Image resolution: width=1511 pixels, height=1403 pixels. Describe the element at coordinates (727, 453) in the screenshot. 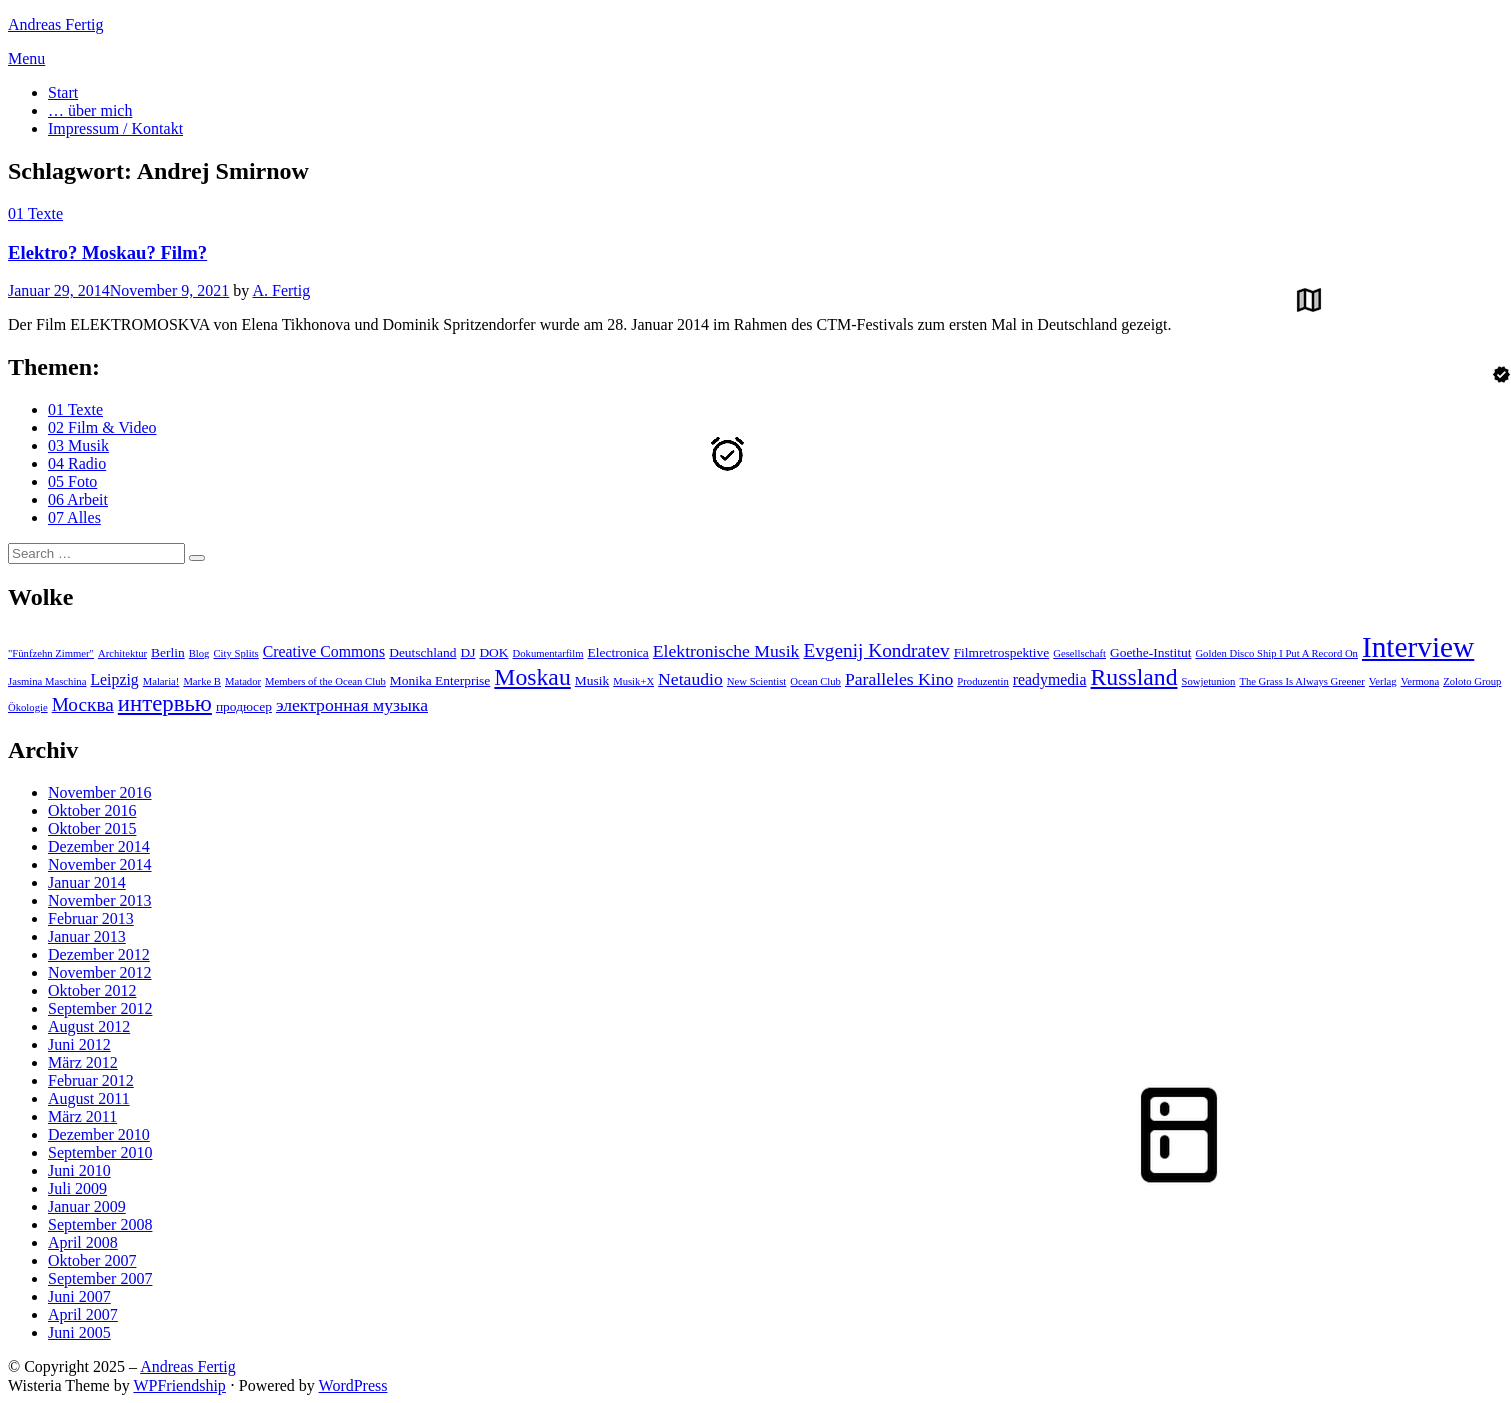

I see `alarm is set and active` at that location.